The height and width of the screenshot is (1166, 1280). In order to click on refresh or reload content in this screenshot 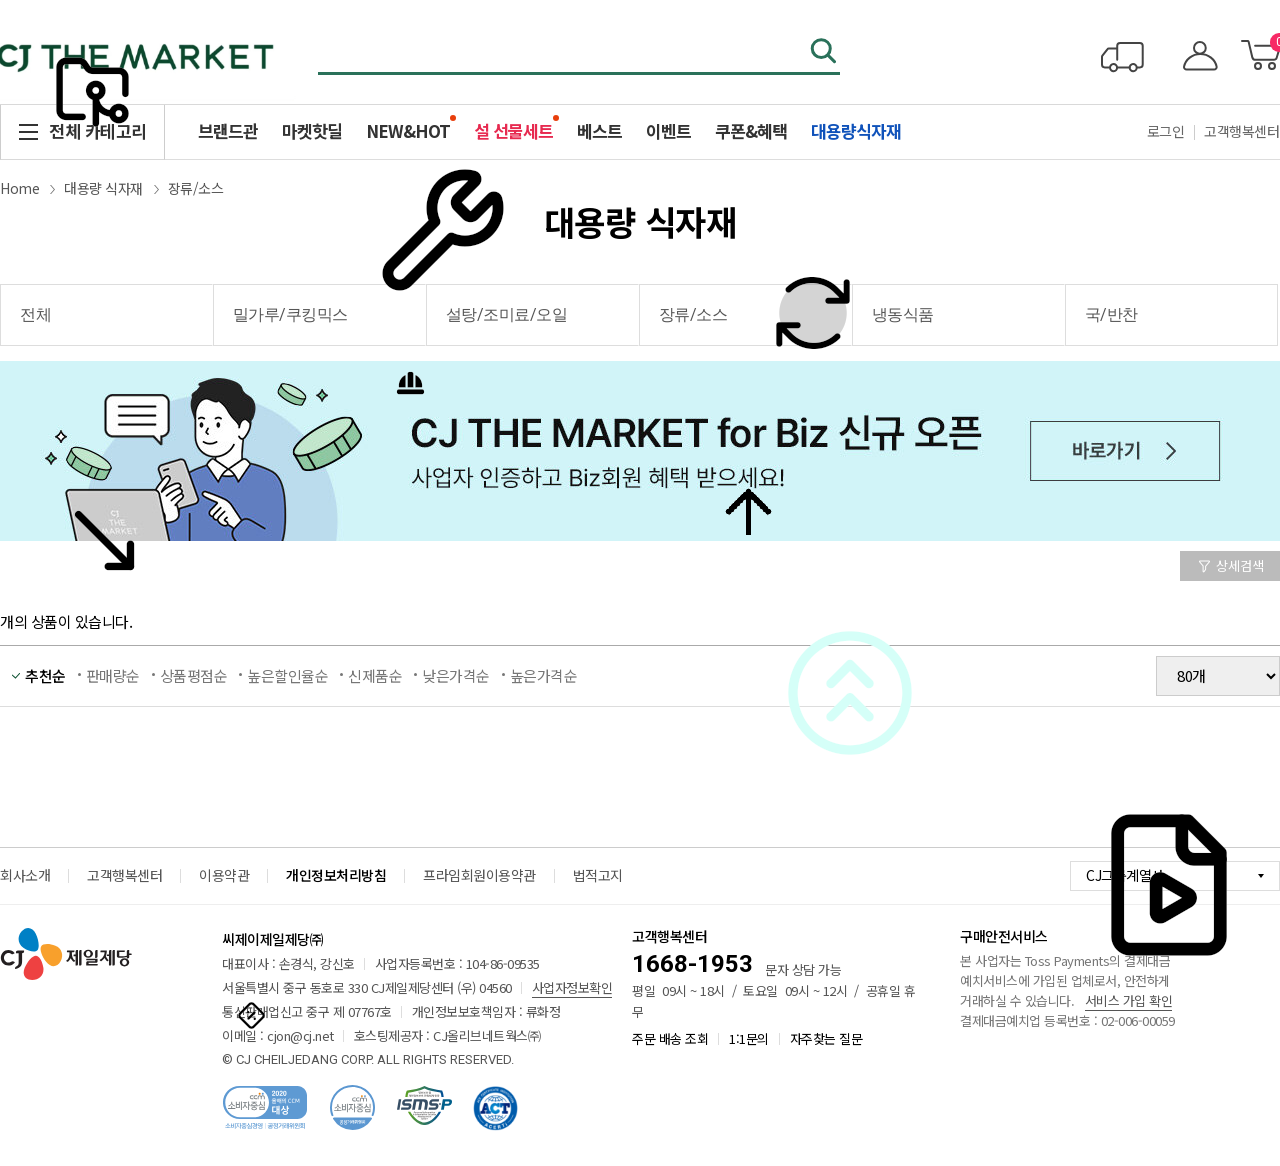, I will do `click(813, 313)`.